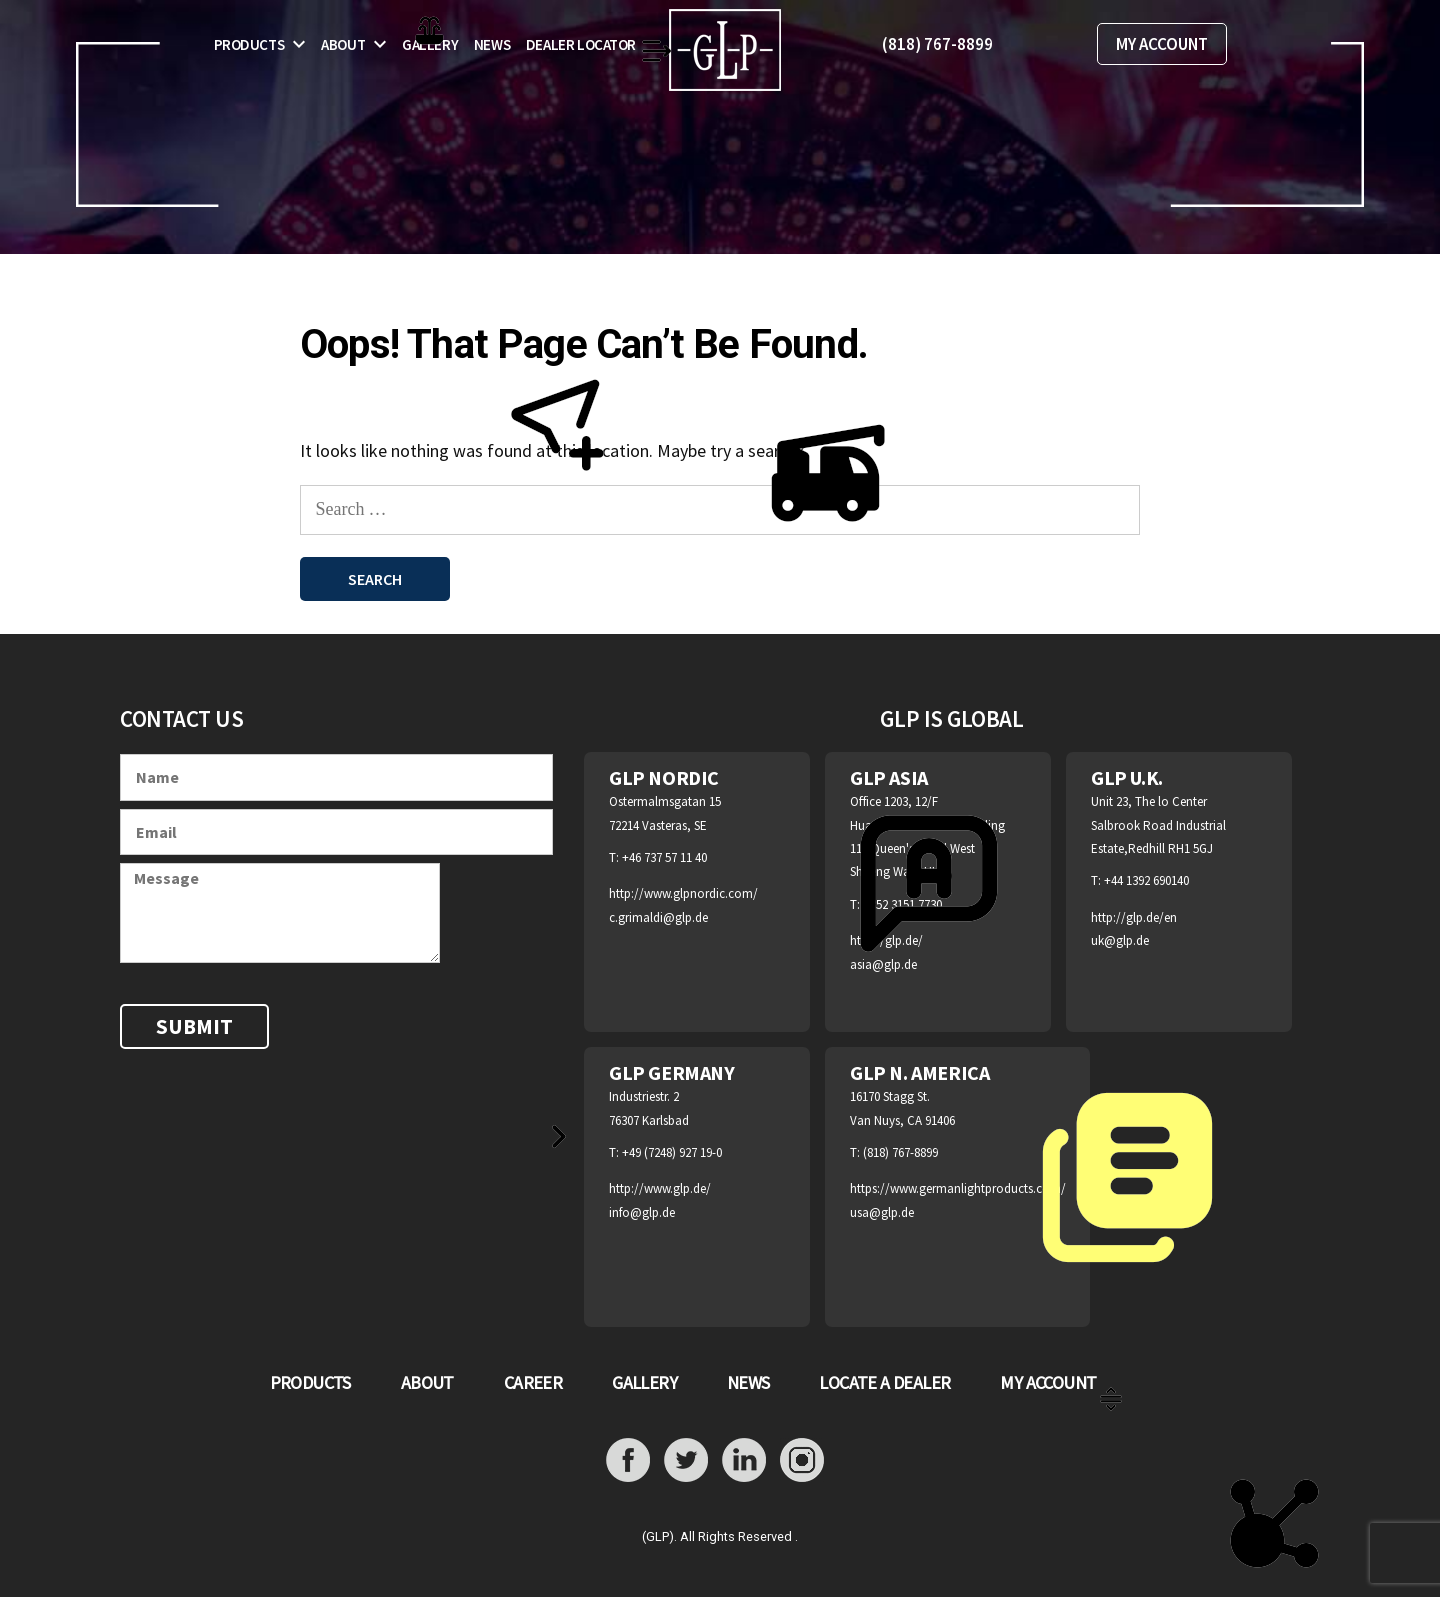  Describe the element at coordinates (429, 30) in the screenshot. I see `view nearby fountains or water features` at that location.